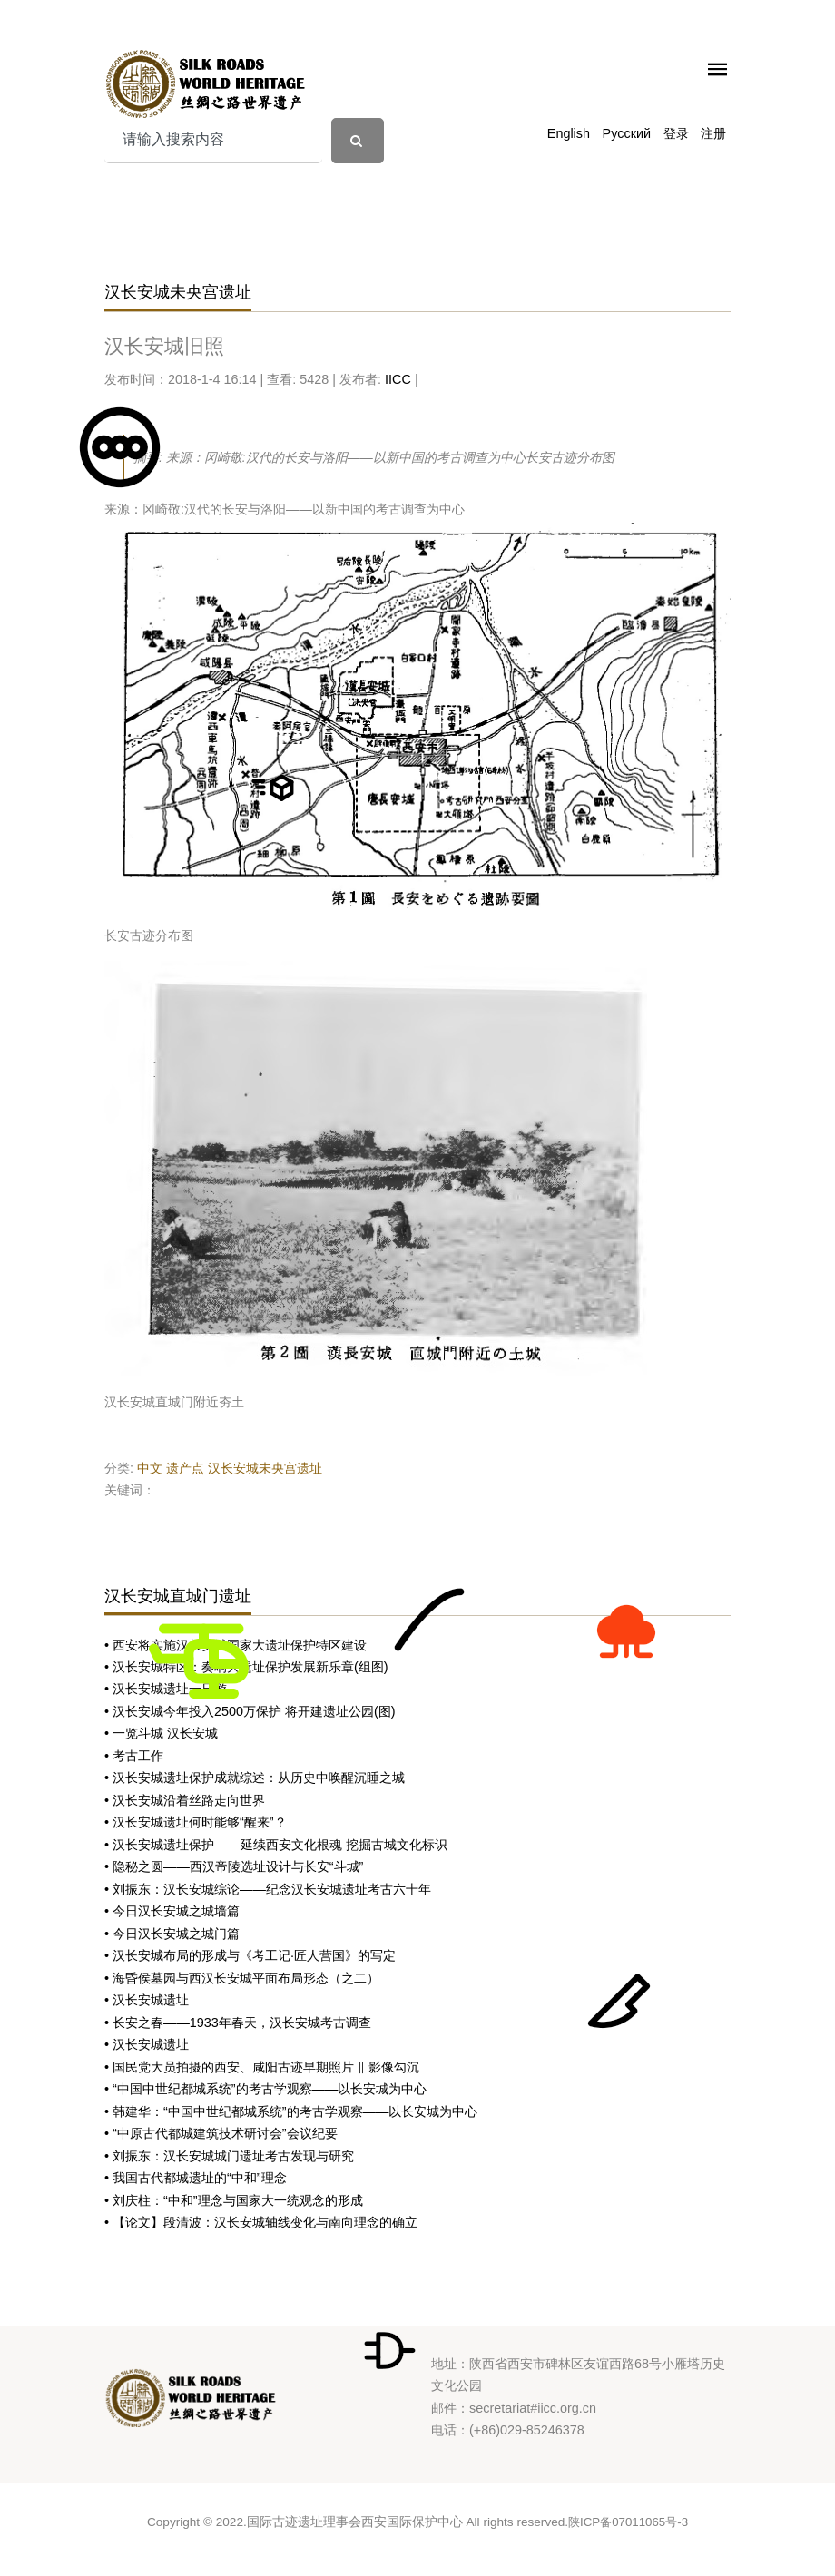  What do you see at coordinates (619, 2002) in the screenshot?
I see `slice or cut selected content` at bounding box center [619, 2002].